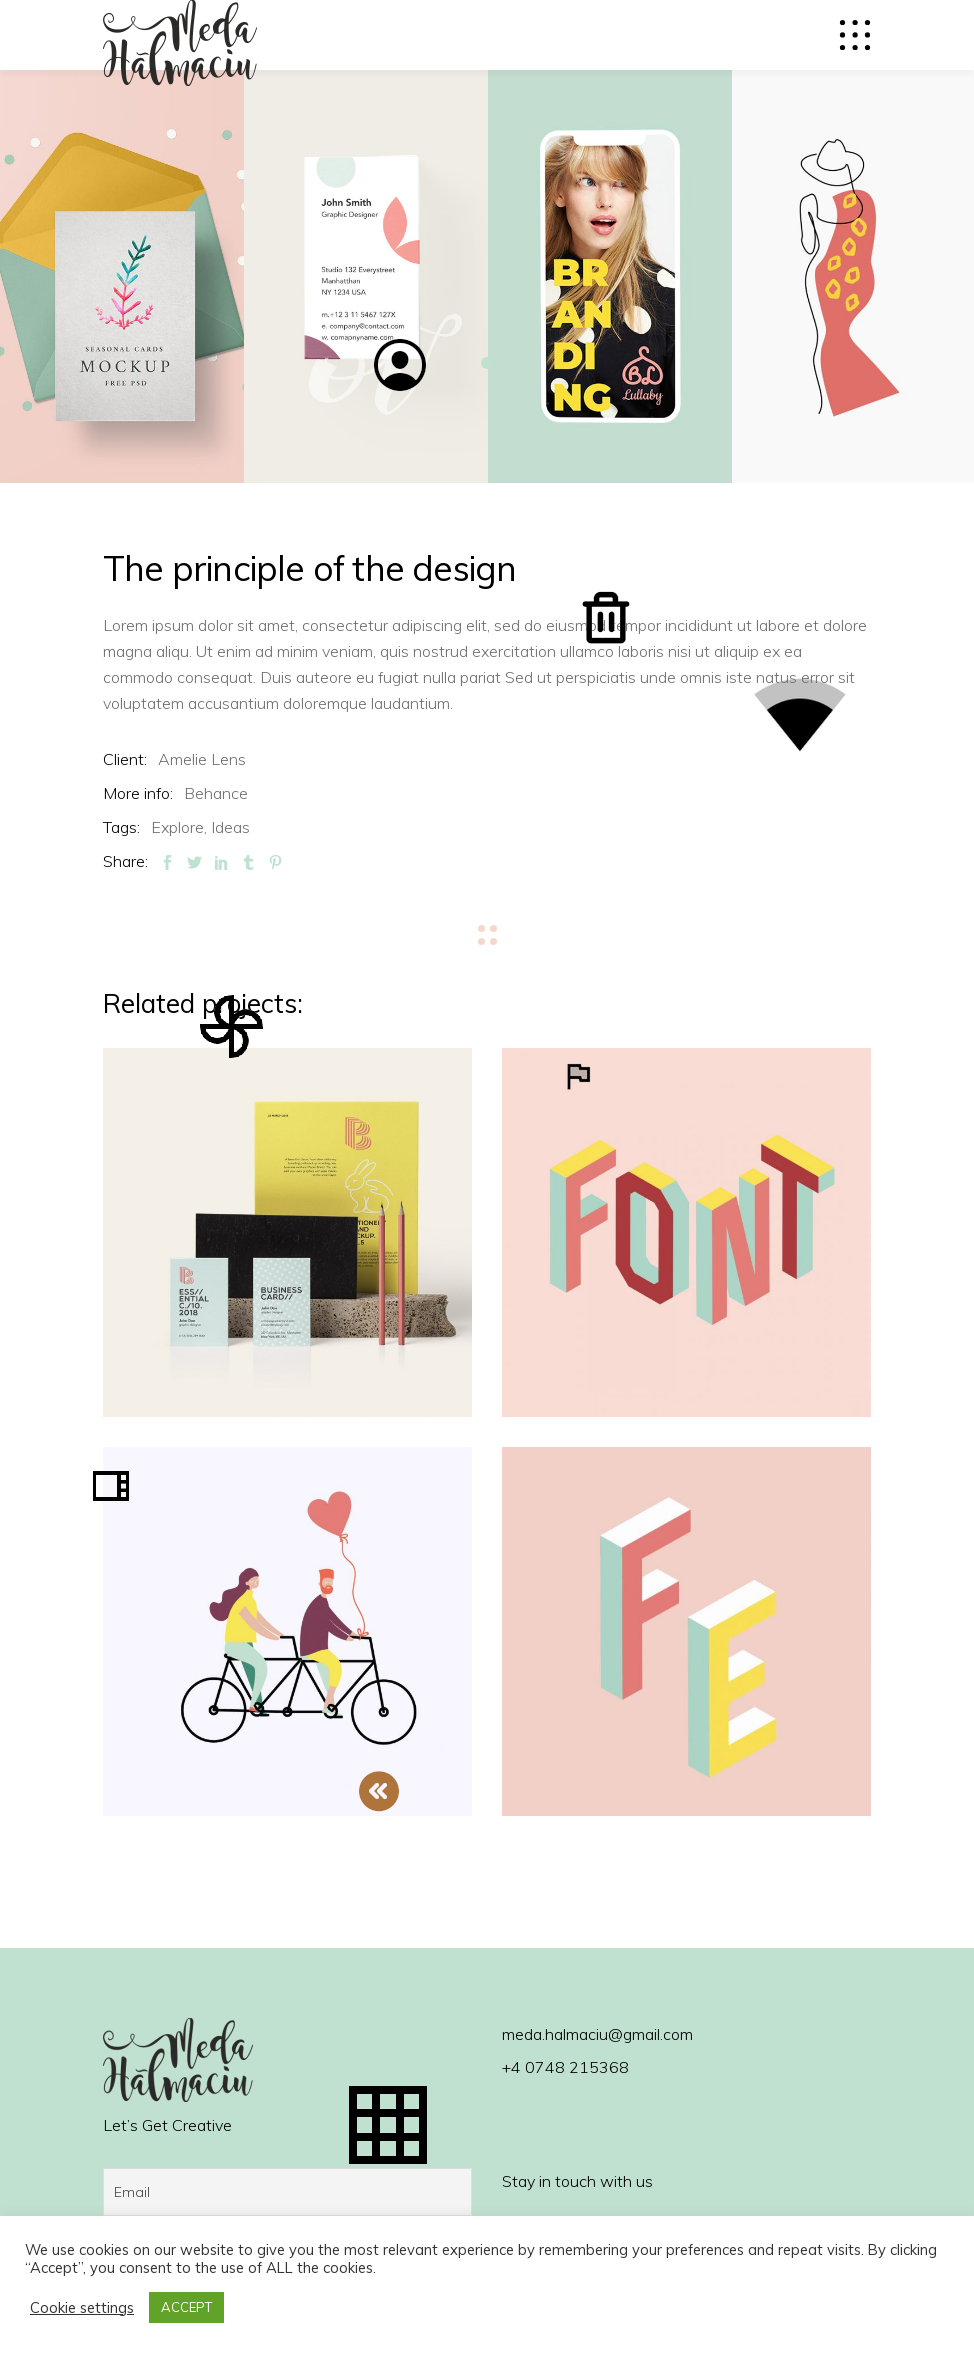  What do you see at coordinates (400, 365) in the screenshot?
I see `access your user profile` at bounding box center [400, 365].